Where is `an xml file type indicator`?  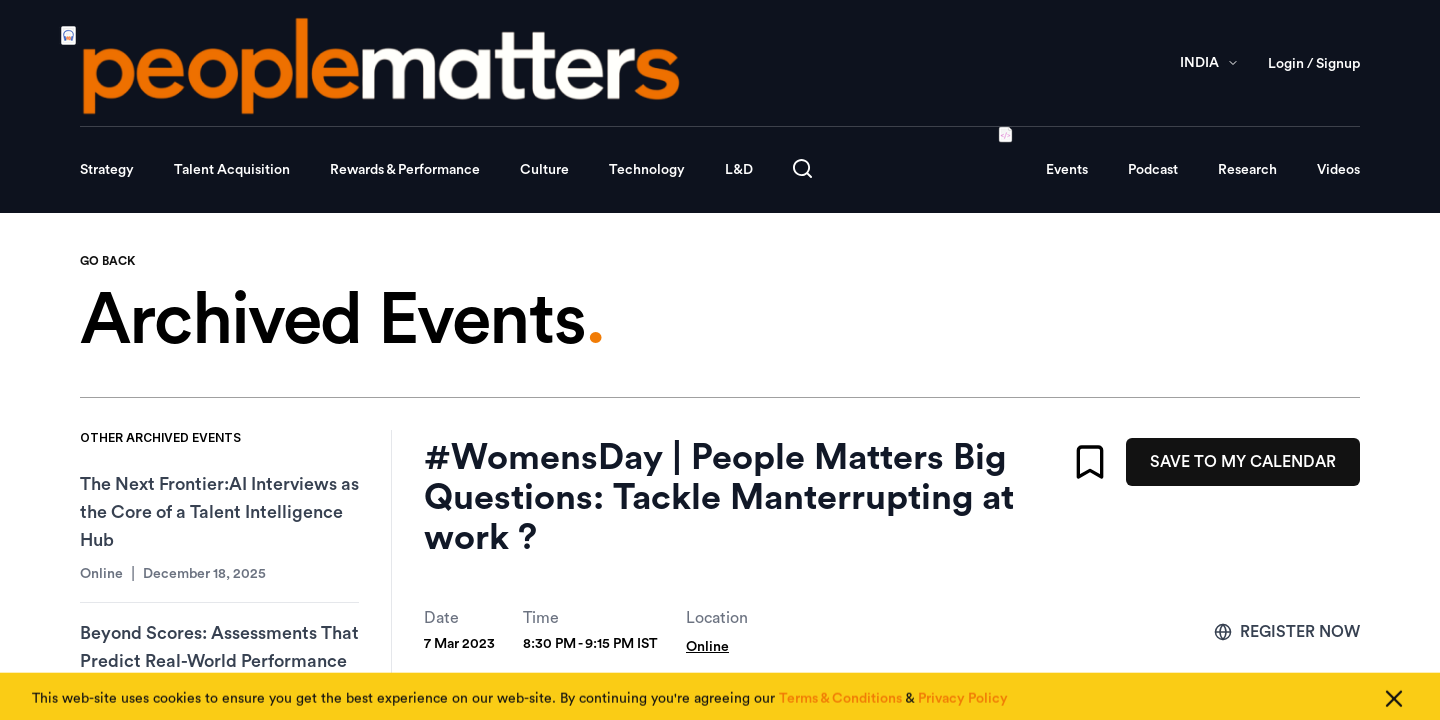 an xml file type indicator is located at coordinates (1005, 134).